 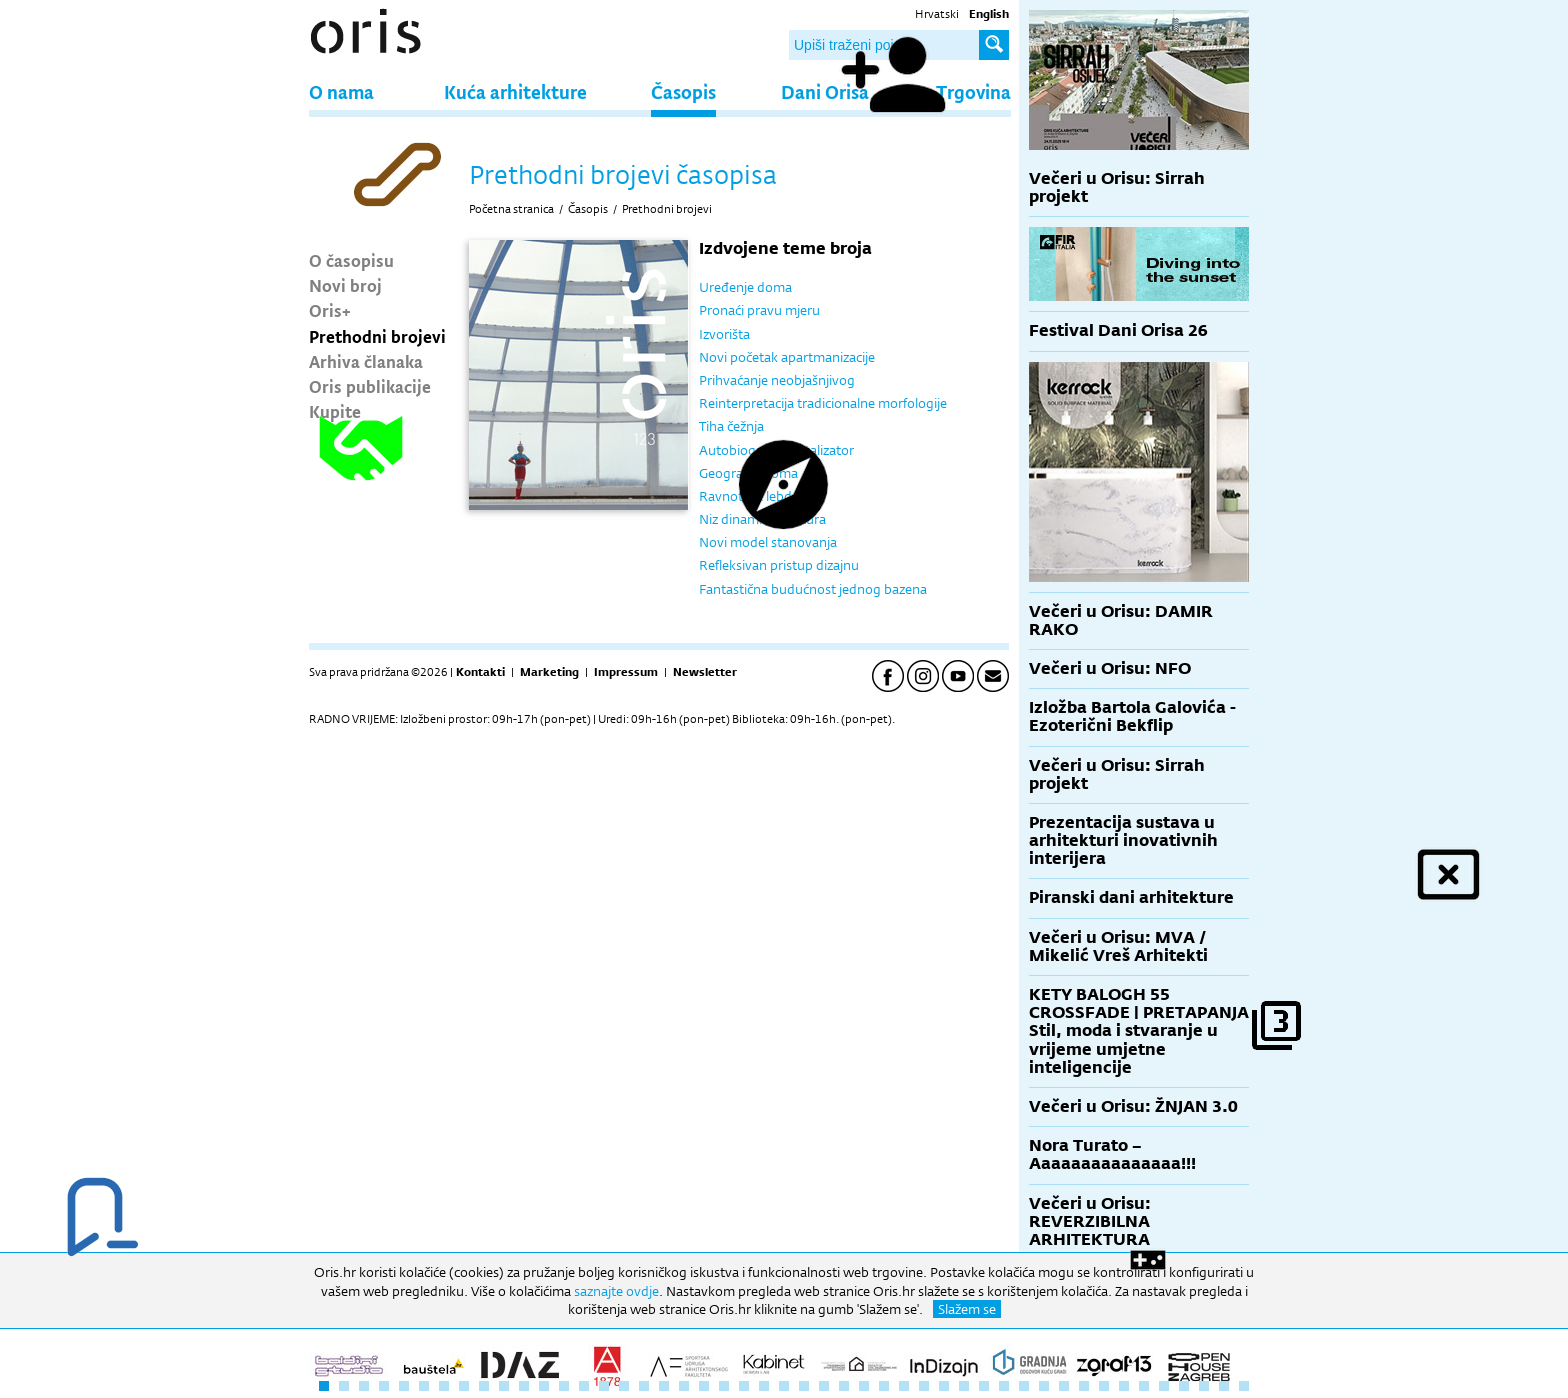 What do you see at coordinates (1276, 1025) in the screenshot?
I see `filter or view the third item in a sequence` at bounding box center [1276, 1025].